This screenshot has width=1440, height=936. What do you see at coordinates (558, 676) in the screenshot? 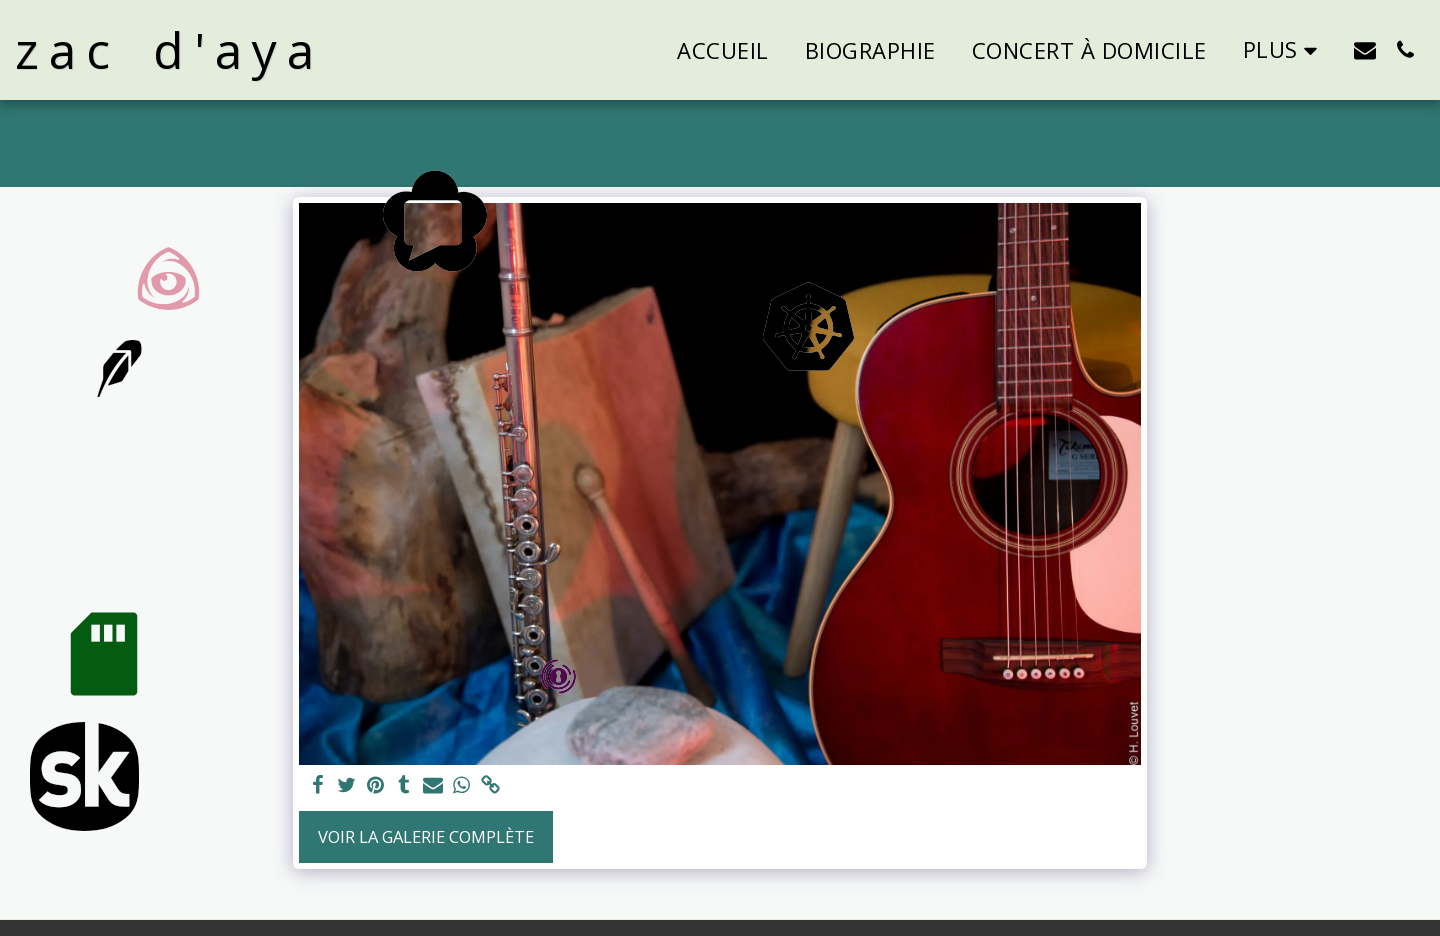
I see `open authelia authentication settings` at bounding box center [558, 676].